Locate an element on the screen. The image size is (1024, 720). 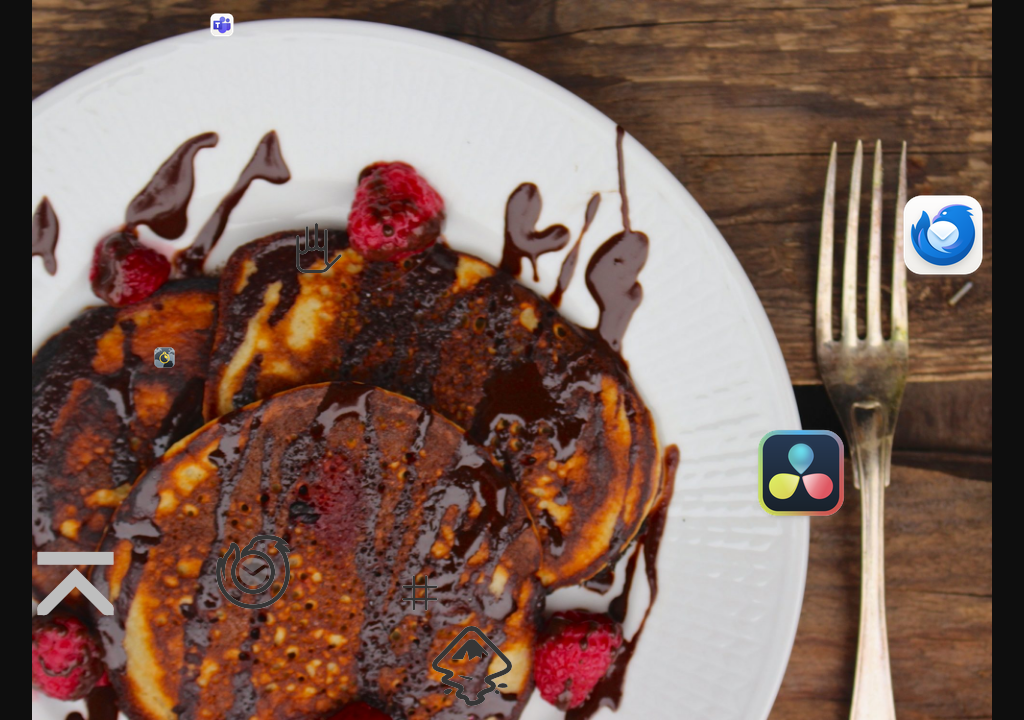
manage browser cookie settings is located at coordinates (164, 357).